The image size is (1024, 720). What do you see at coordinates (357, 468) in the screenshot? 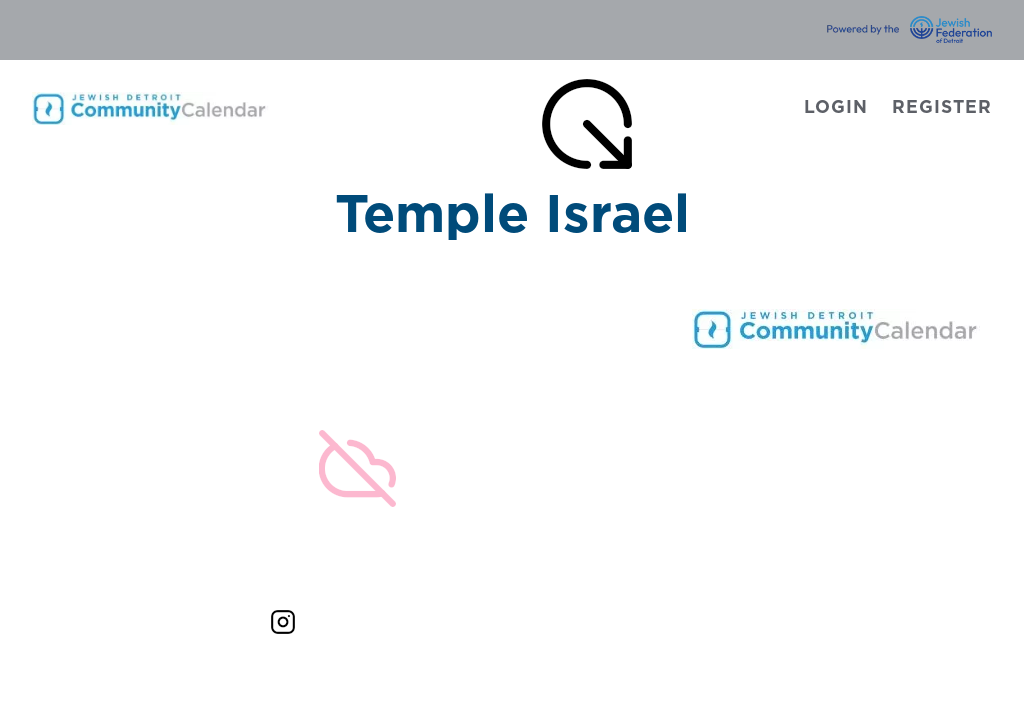
I see `indicates offline mode or no cloud connection` at bounding box center [357, 468].